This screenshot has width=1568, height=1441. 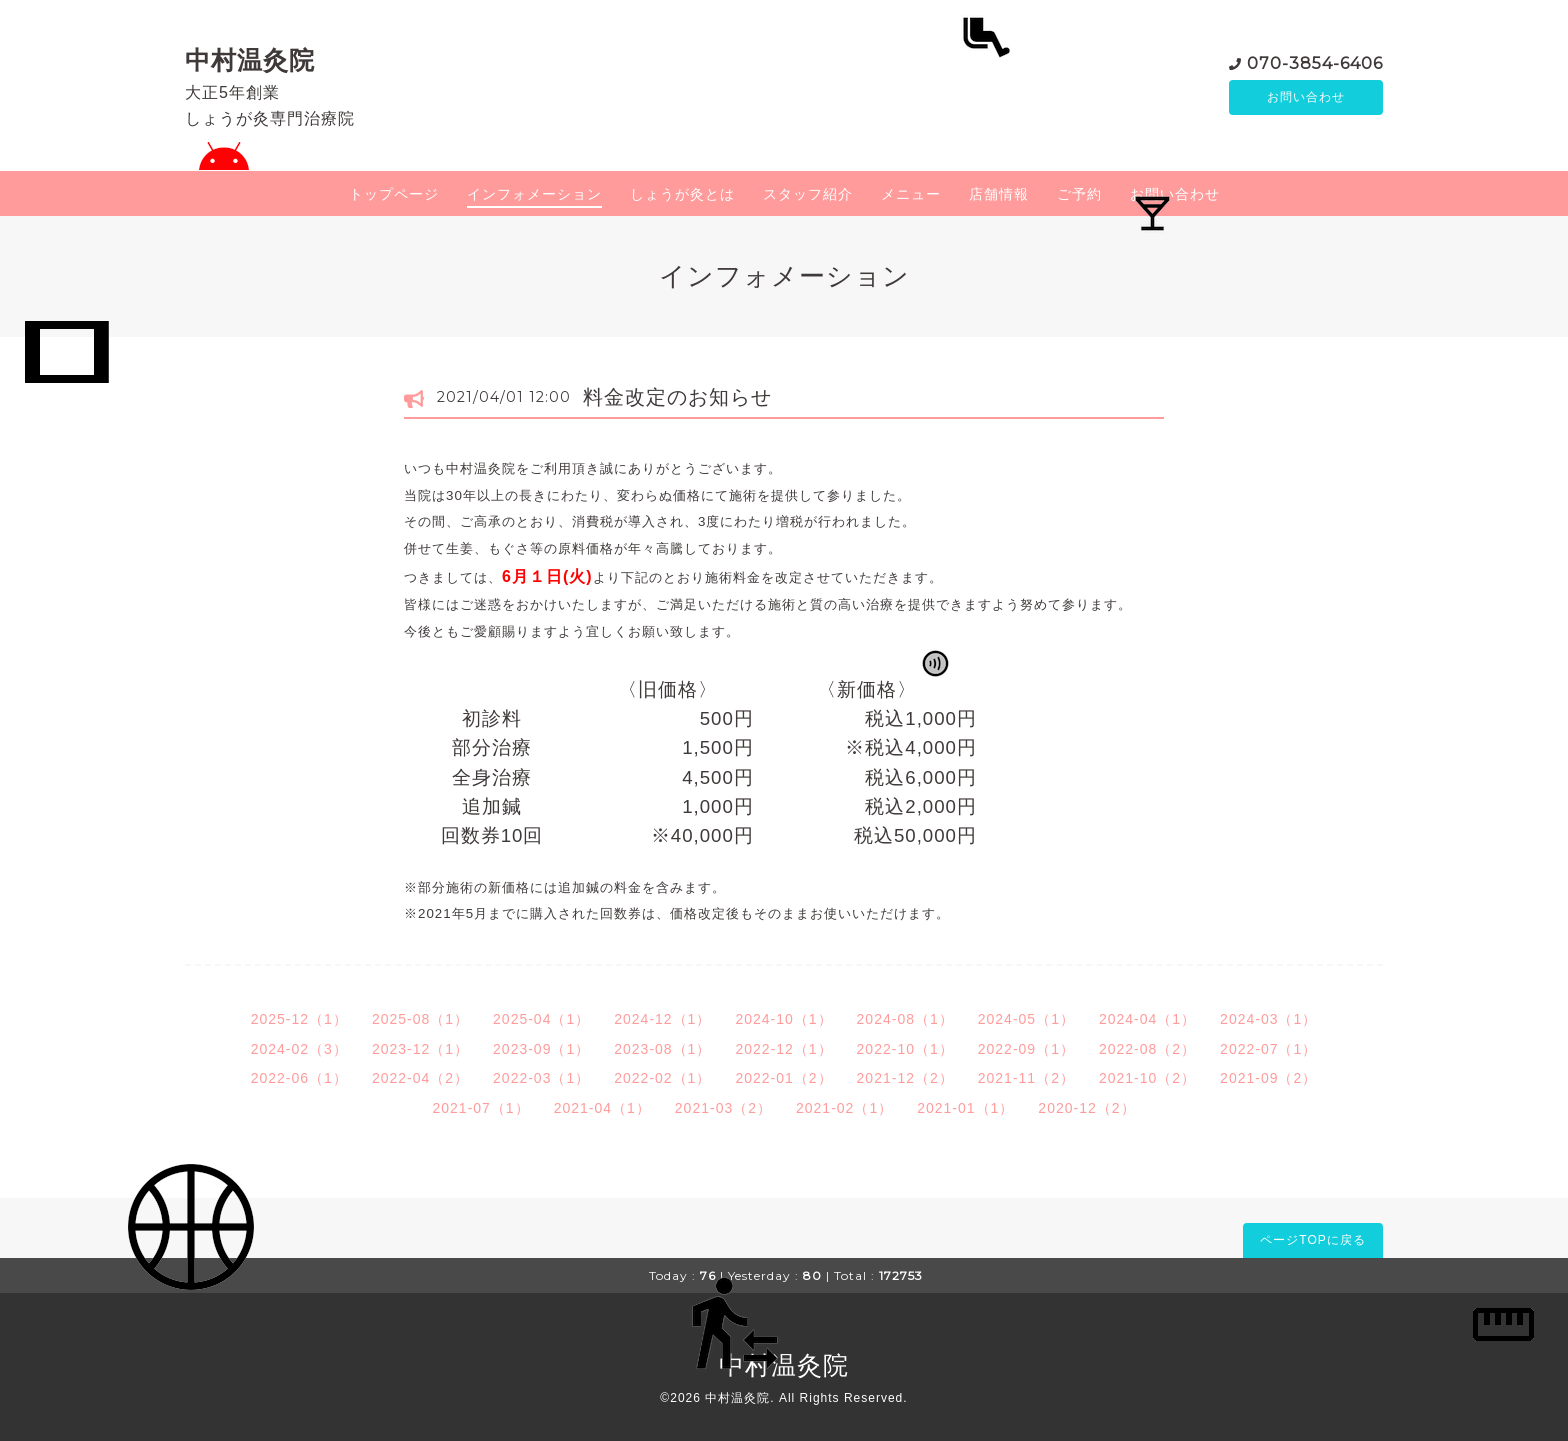 What do you see at coordinates (191, 1227) in the screenshot?
I see `access sports or basketball-related content` at bounding box center [191, 1227].